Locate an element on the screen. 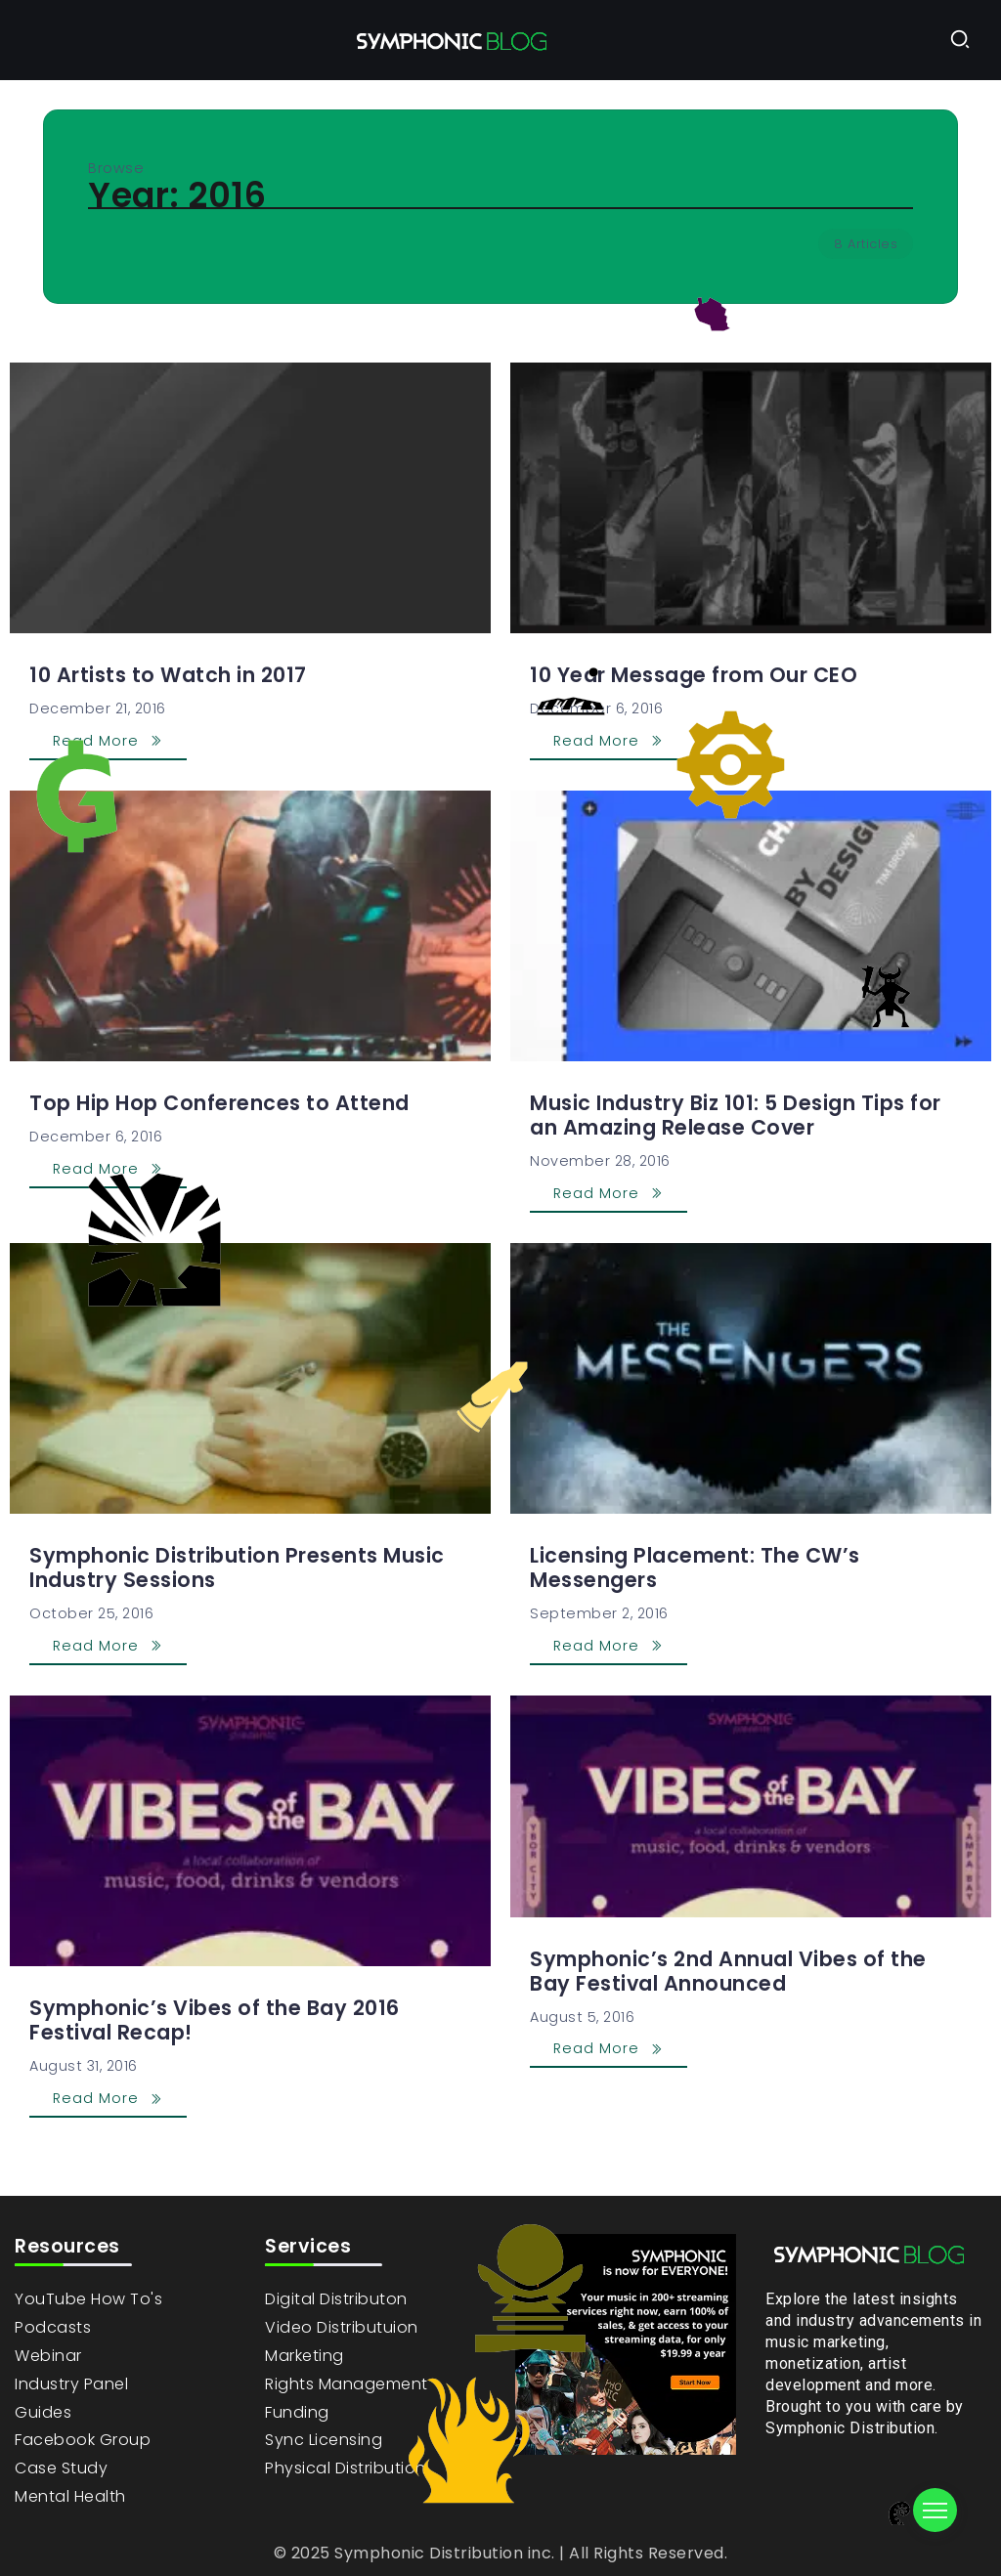  access shrine or spiritual location features is located at coordinates (530, 2288).